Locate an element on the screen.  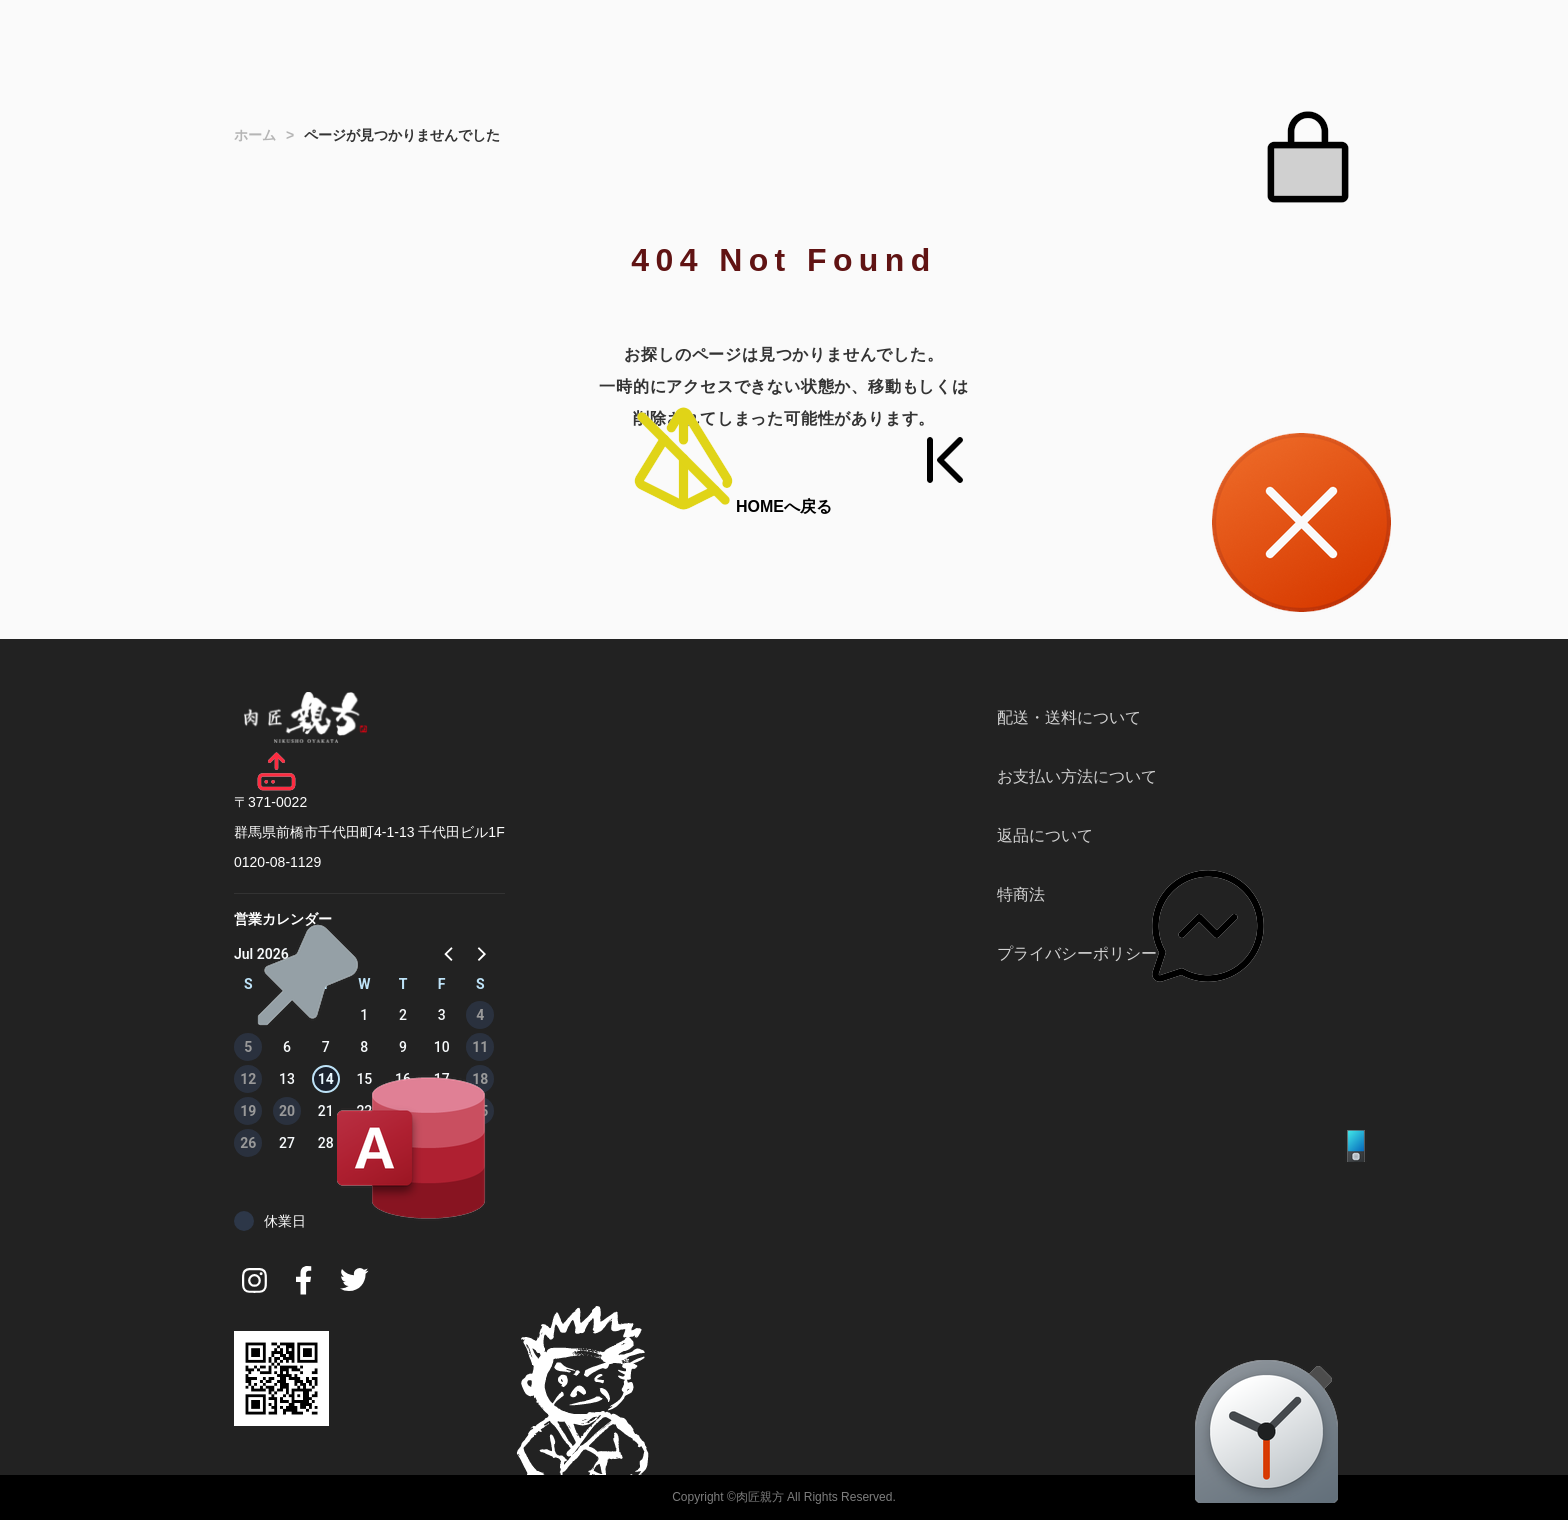
upload files to local storage or drive is located at coordinates (276, 771).